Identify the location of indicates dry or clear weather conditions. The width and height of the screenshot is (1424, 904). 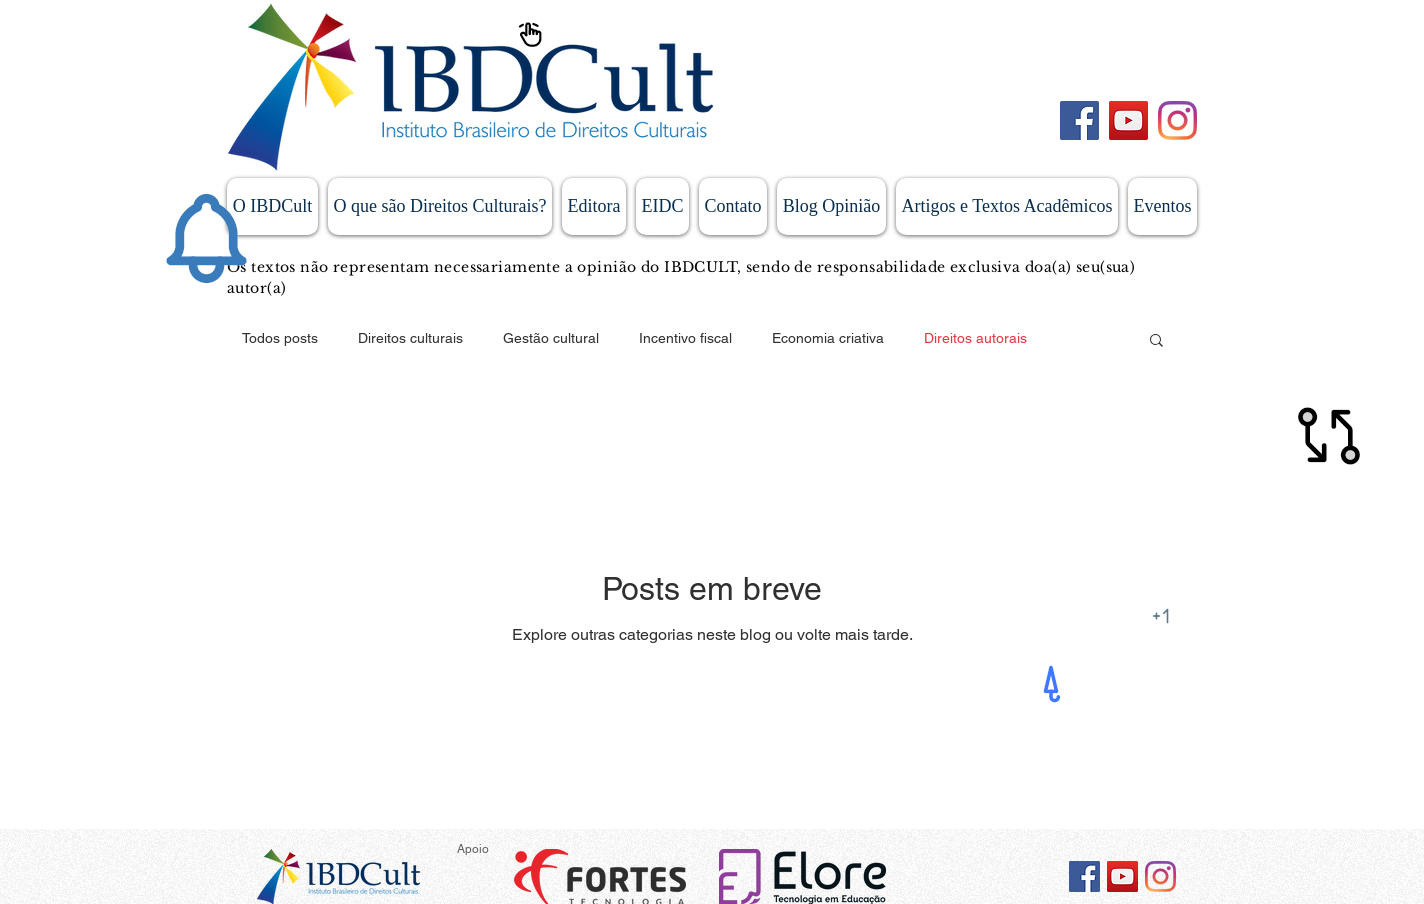
(1051, 684).